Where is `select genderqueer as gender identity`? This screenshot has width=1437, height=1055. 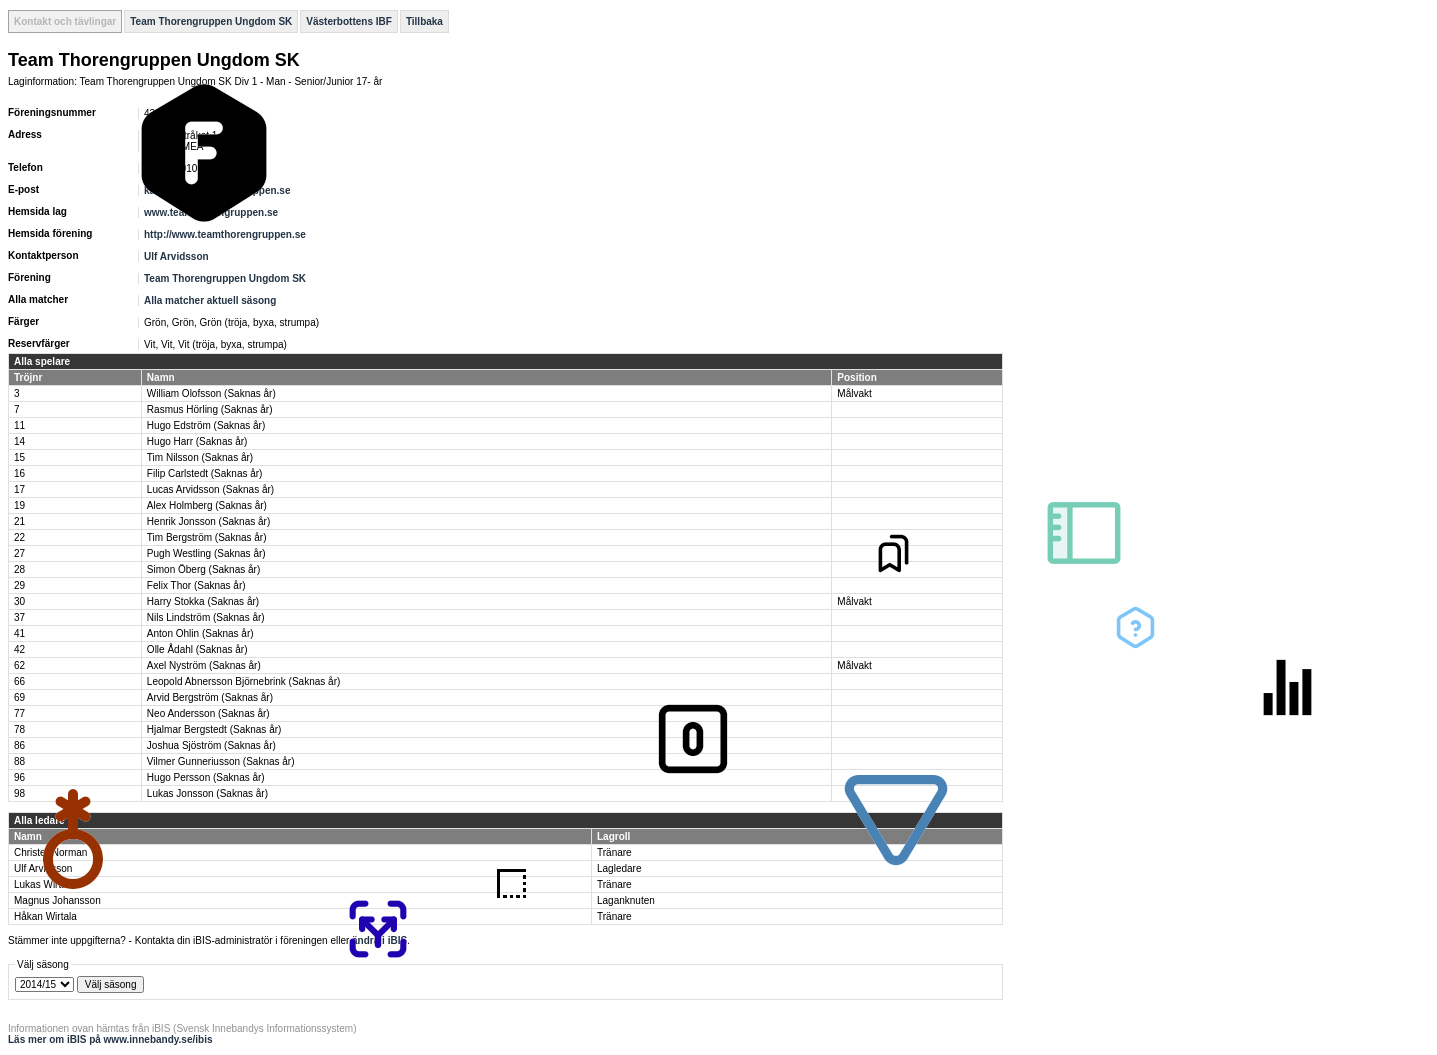
select genderqueer as gender identity is located at coordinates (73, 839).